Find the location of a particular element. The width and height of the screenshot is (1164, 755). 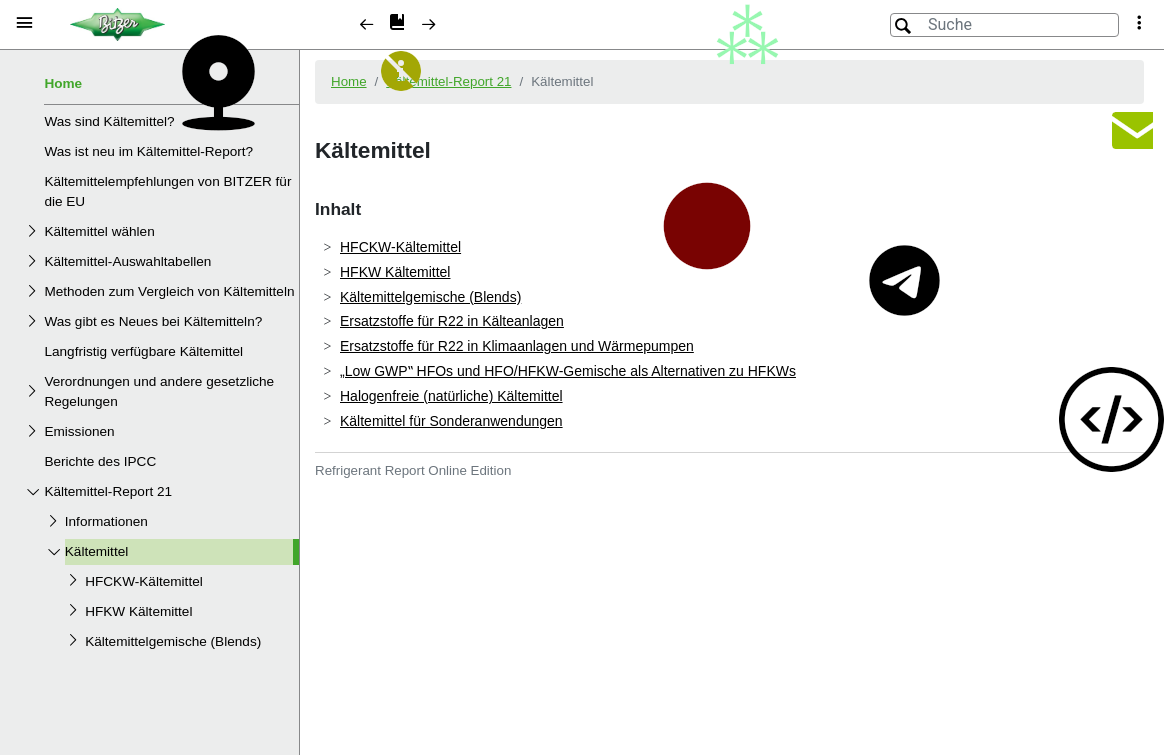

view location with surrounding area range is located at coordinates (218, 80).